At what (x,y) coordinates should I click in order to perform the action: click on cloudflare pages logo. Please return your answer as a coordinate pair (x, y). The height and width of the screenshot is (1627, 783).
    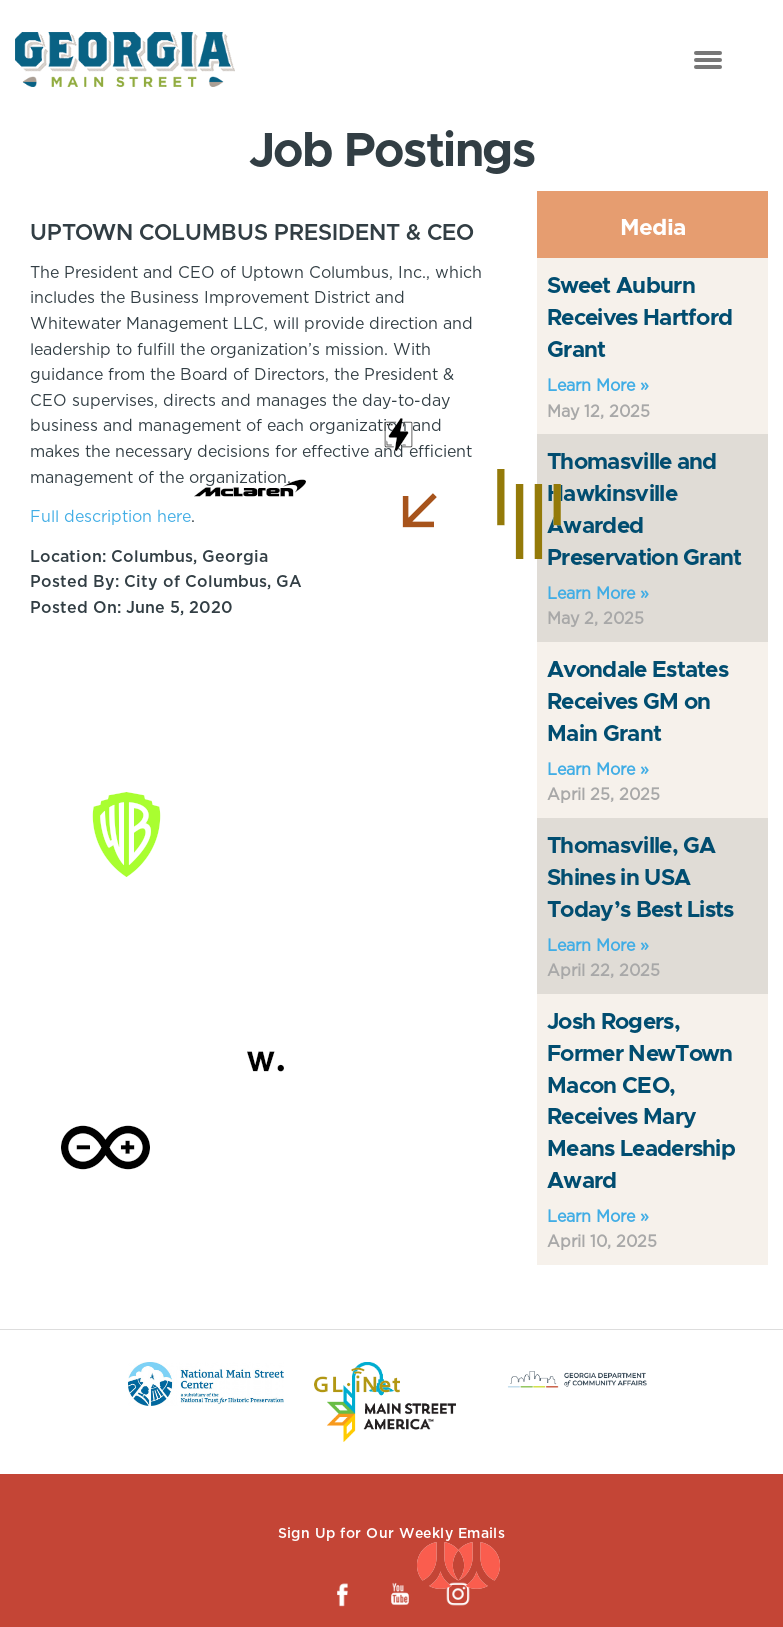
    Looking at the image, I should click on (398, 434).